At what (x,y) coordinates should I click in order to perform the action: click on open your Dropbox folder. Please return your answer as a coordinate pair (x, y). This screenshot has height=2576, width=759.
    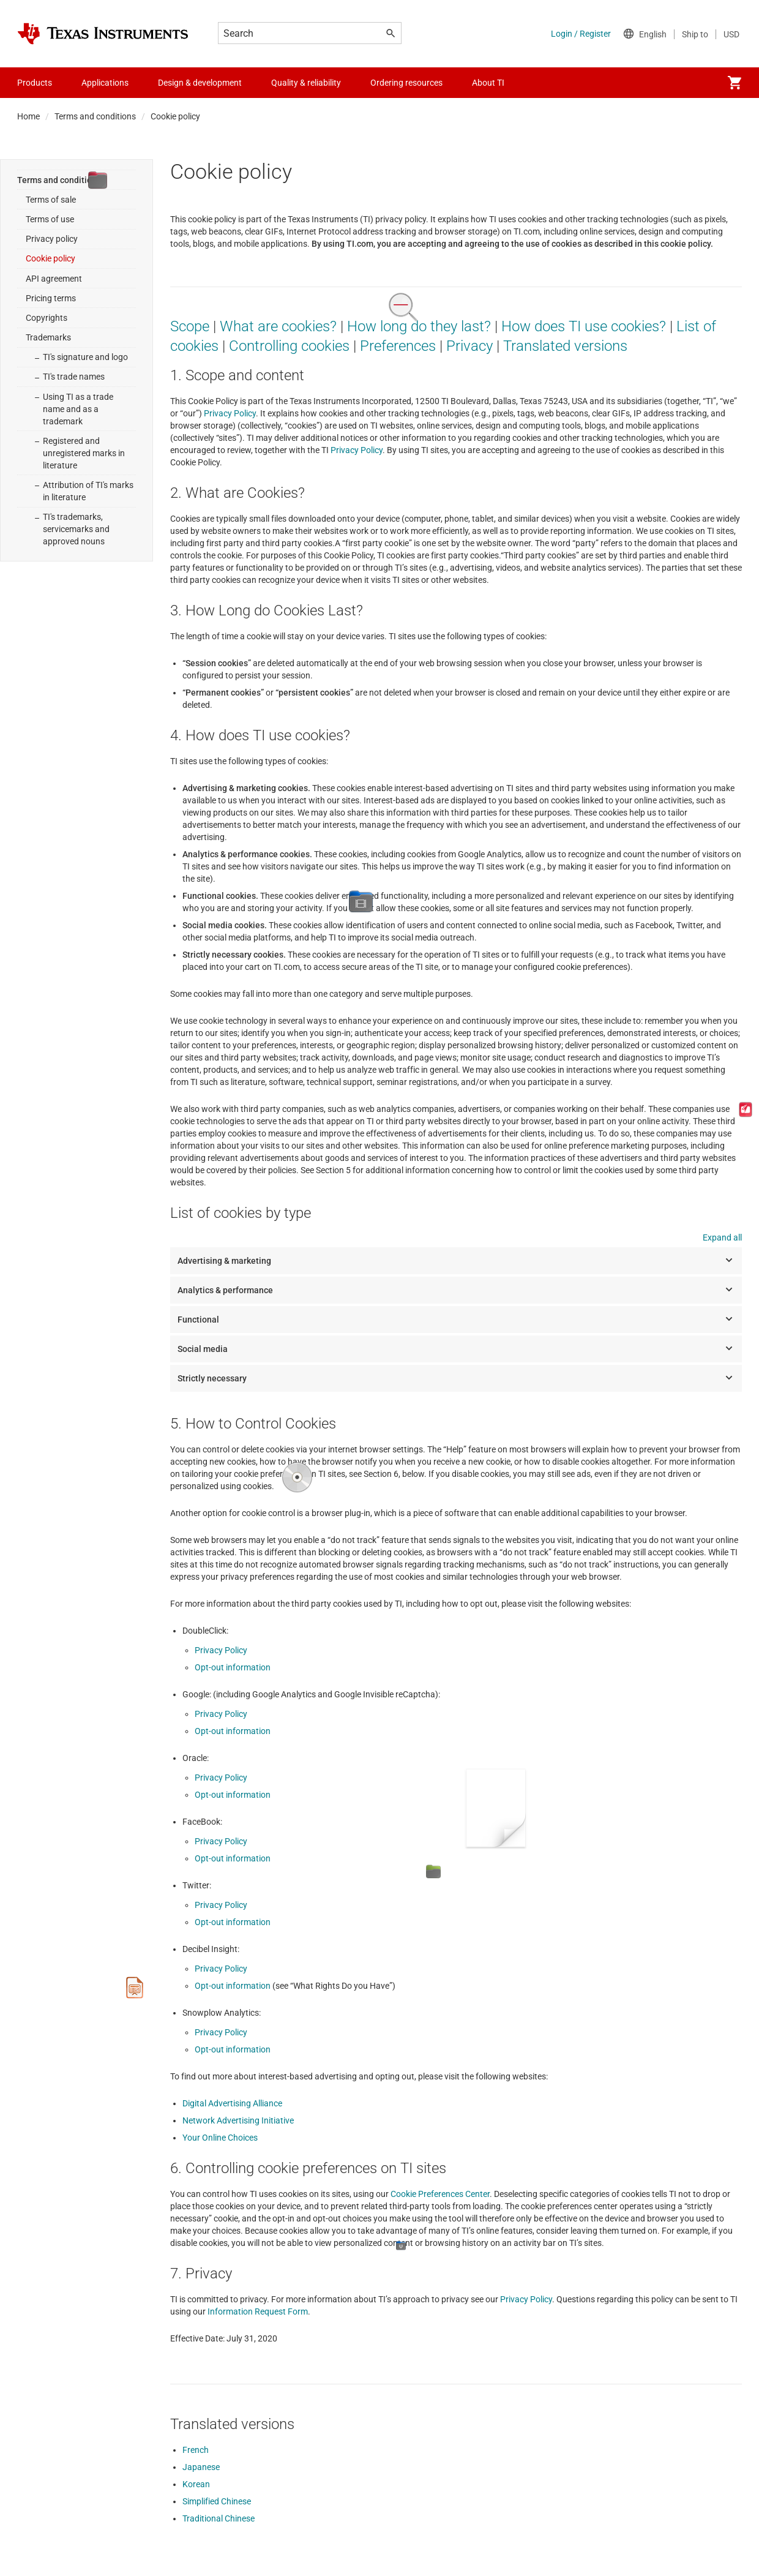
    Looking at the image, I should click on (401, 2245).